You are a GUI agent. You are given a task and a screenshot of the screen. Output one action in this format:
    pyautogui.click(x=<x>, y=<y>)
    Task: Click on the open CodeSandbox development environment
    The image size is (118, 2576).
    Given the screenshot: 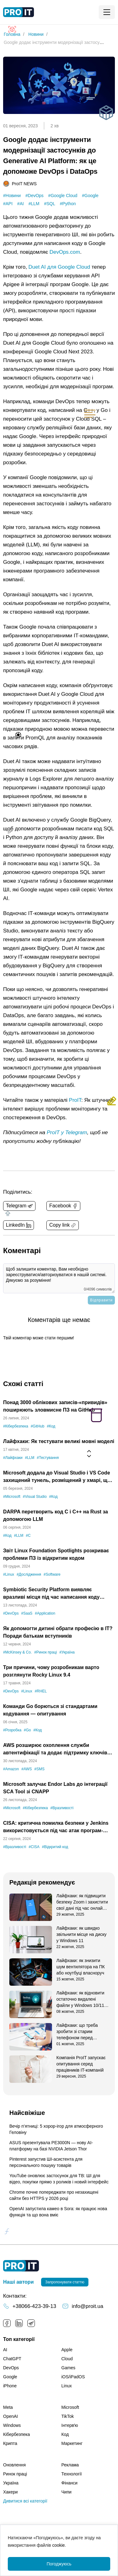 What is the action you would take?
    pyautogui.click(x=106, y=113)
    